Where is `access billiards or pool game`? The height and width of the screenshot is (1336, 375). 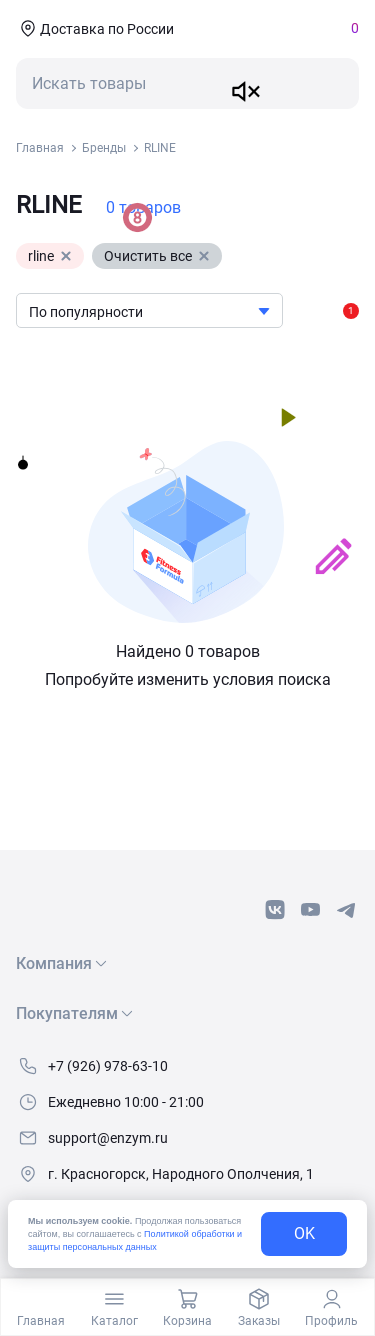
access billiards or pool game is located at coordinates (137, 217).